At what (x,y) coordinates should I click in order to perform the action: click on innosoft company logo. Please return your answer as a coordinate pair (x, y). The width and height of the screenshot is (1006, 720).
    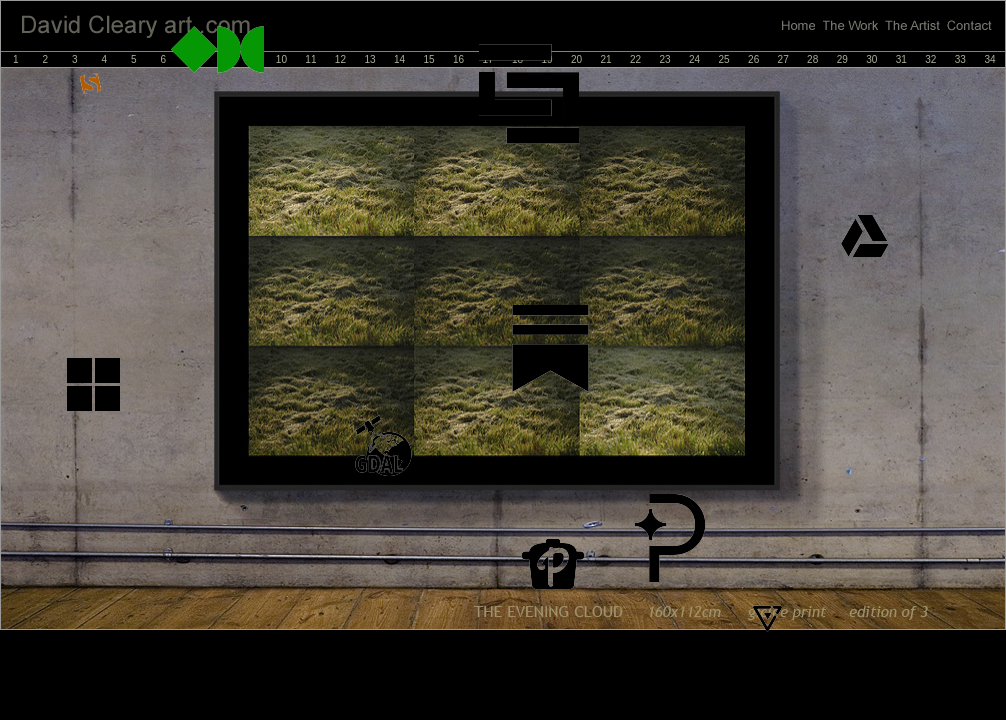
    Looking at the image, I should click on (217, 49).